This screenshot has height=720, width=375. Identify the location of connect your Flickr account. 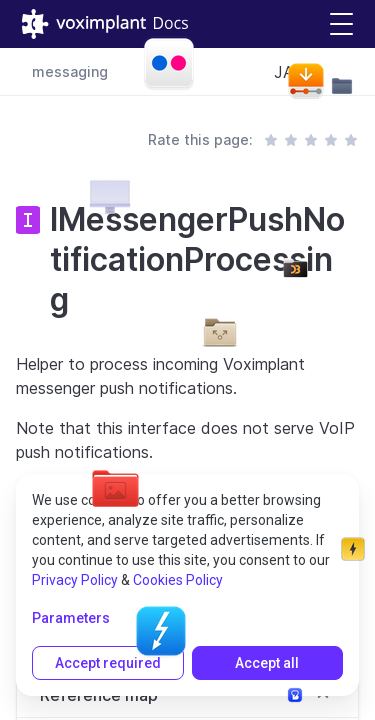
(169, 63).